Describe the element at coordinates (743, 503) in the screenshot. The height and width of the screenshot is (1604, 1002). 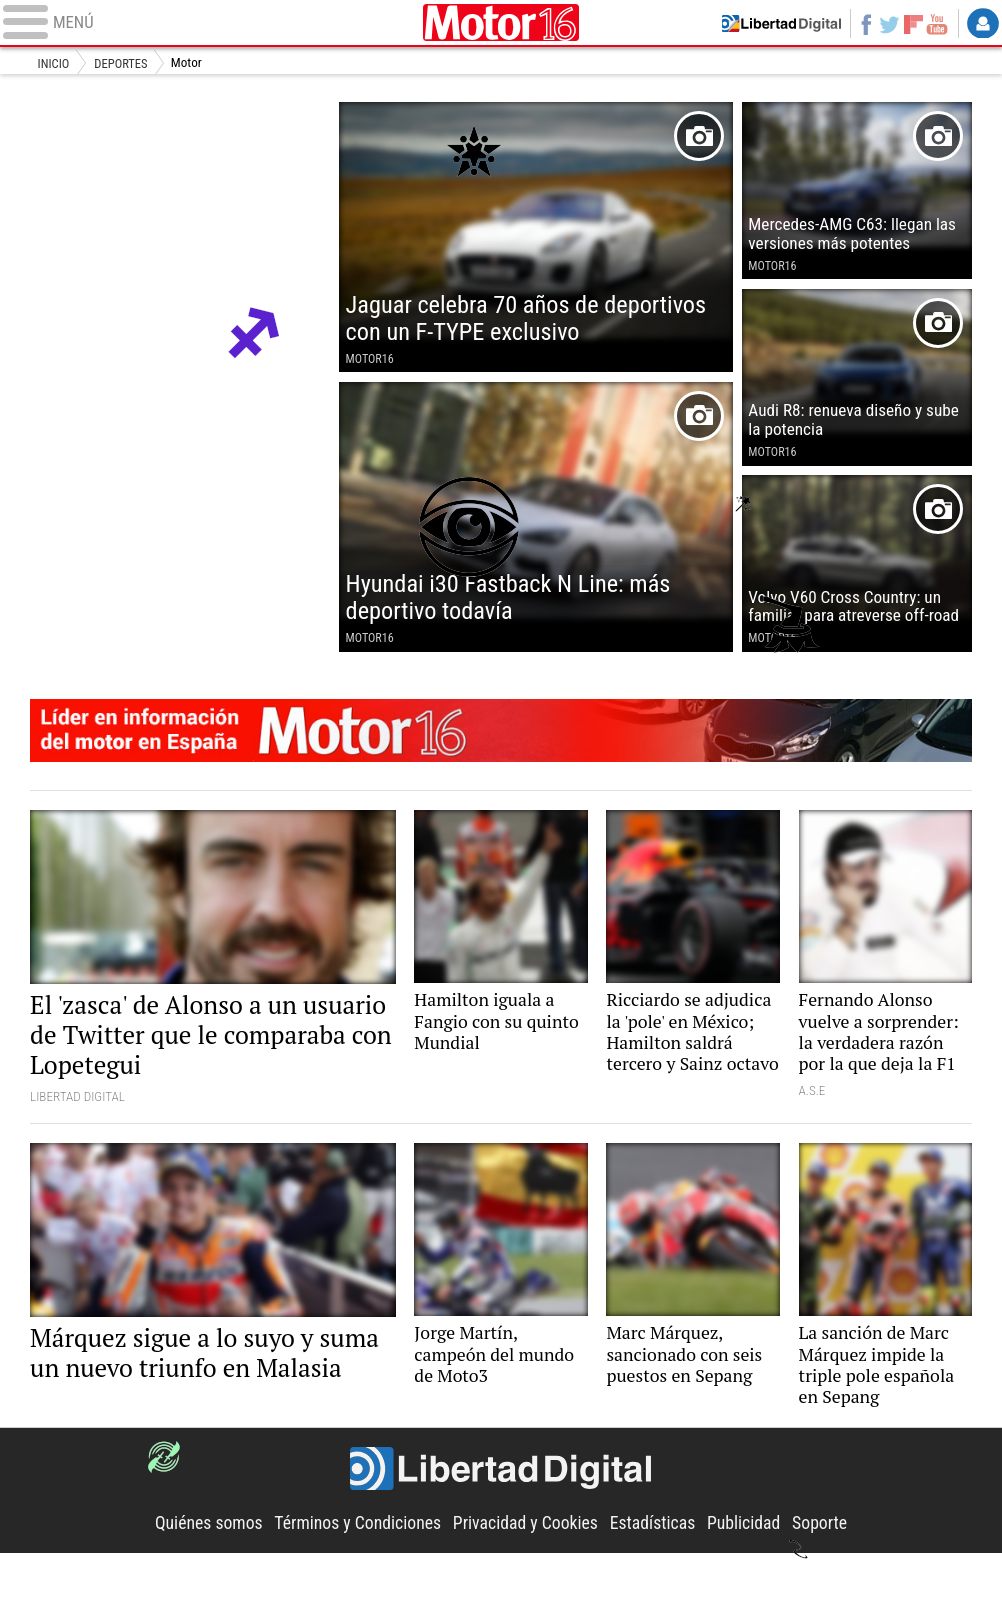
I see `apply magic effects or filters` at that location.